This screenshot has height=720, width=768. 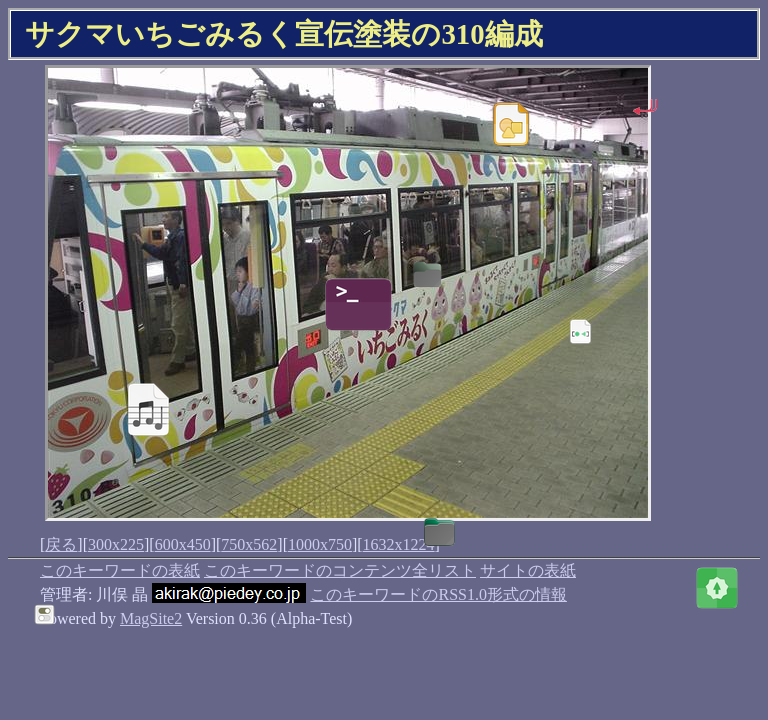 What do you see at coordinates (358, 304) in the screenshot?
I see `open terminal application` at bounding box center [358, 304].